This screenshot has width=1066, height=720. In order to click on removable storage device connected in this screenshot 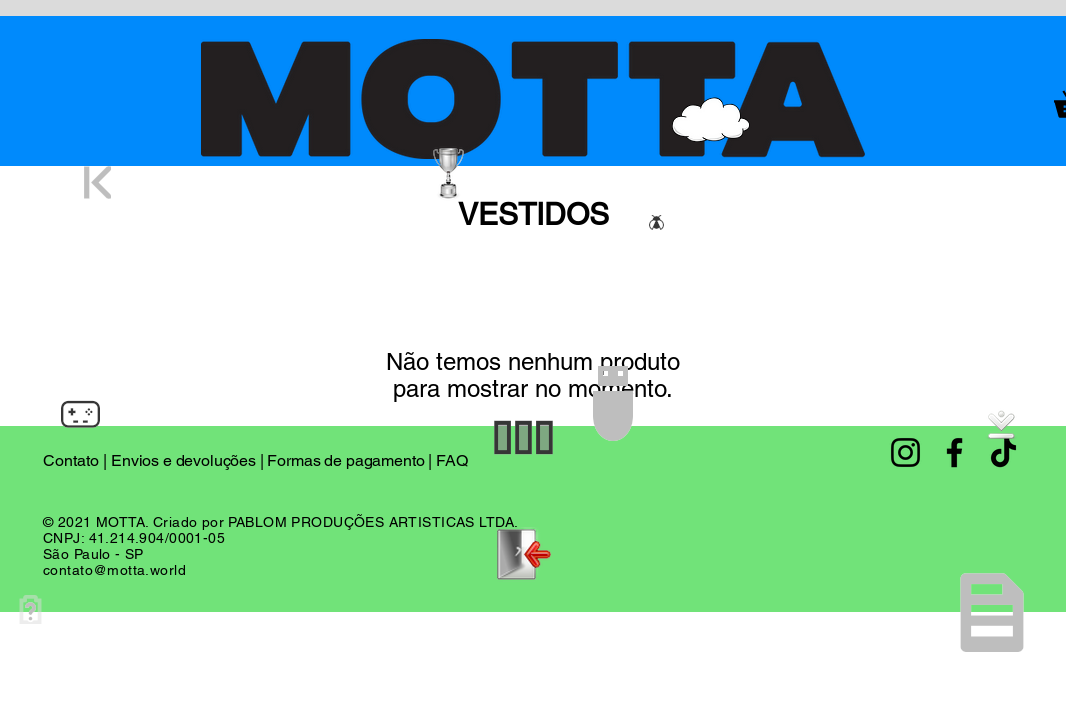, I will do `click(613, 401)`.